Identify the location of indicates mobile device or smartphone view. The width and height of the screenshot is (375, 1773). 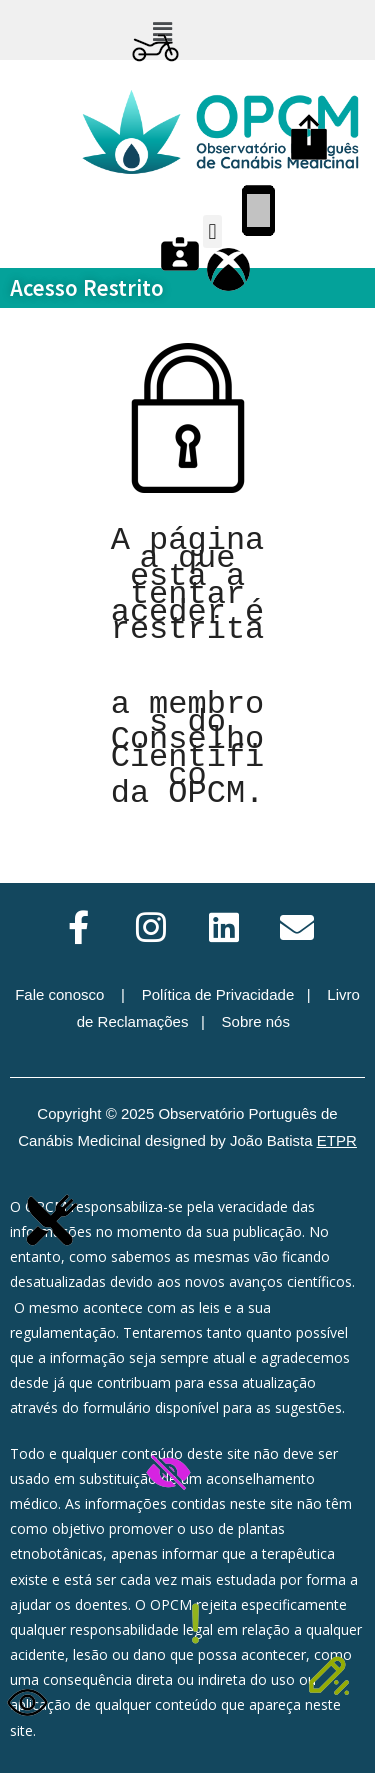
(258, 210).